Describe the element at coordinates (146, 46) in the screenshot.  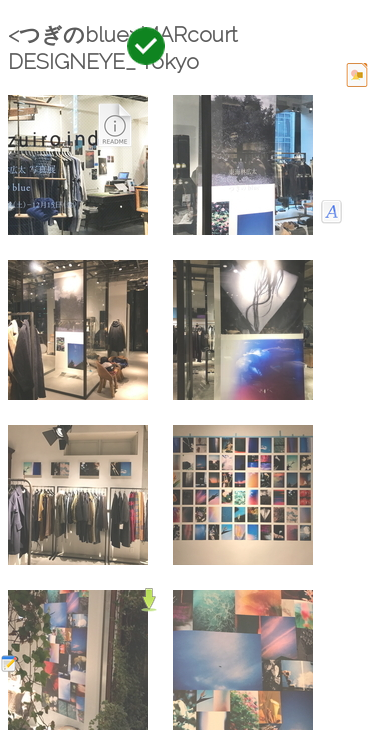
I see `confirm or apply changes` at that location.